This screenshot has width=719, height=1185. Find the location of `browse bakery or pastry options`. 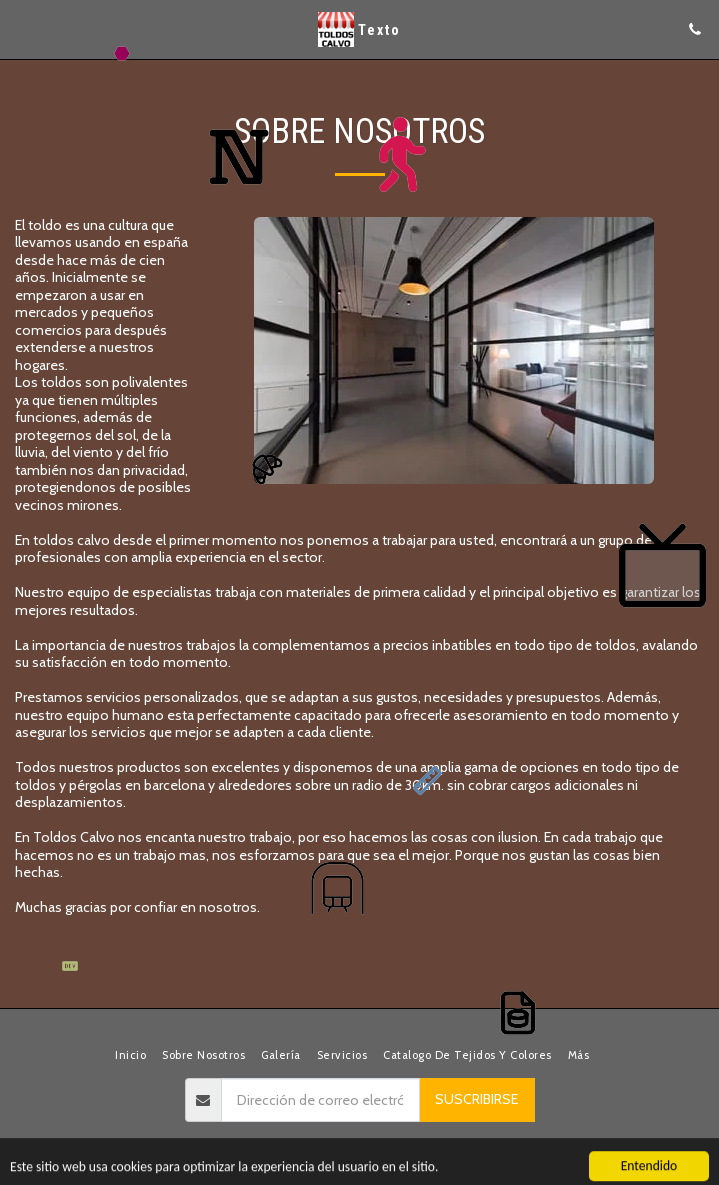

browse bakery or pastry options is located at coordinates (267, 469).